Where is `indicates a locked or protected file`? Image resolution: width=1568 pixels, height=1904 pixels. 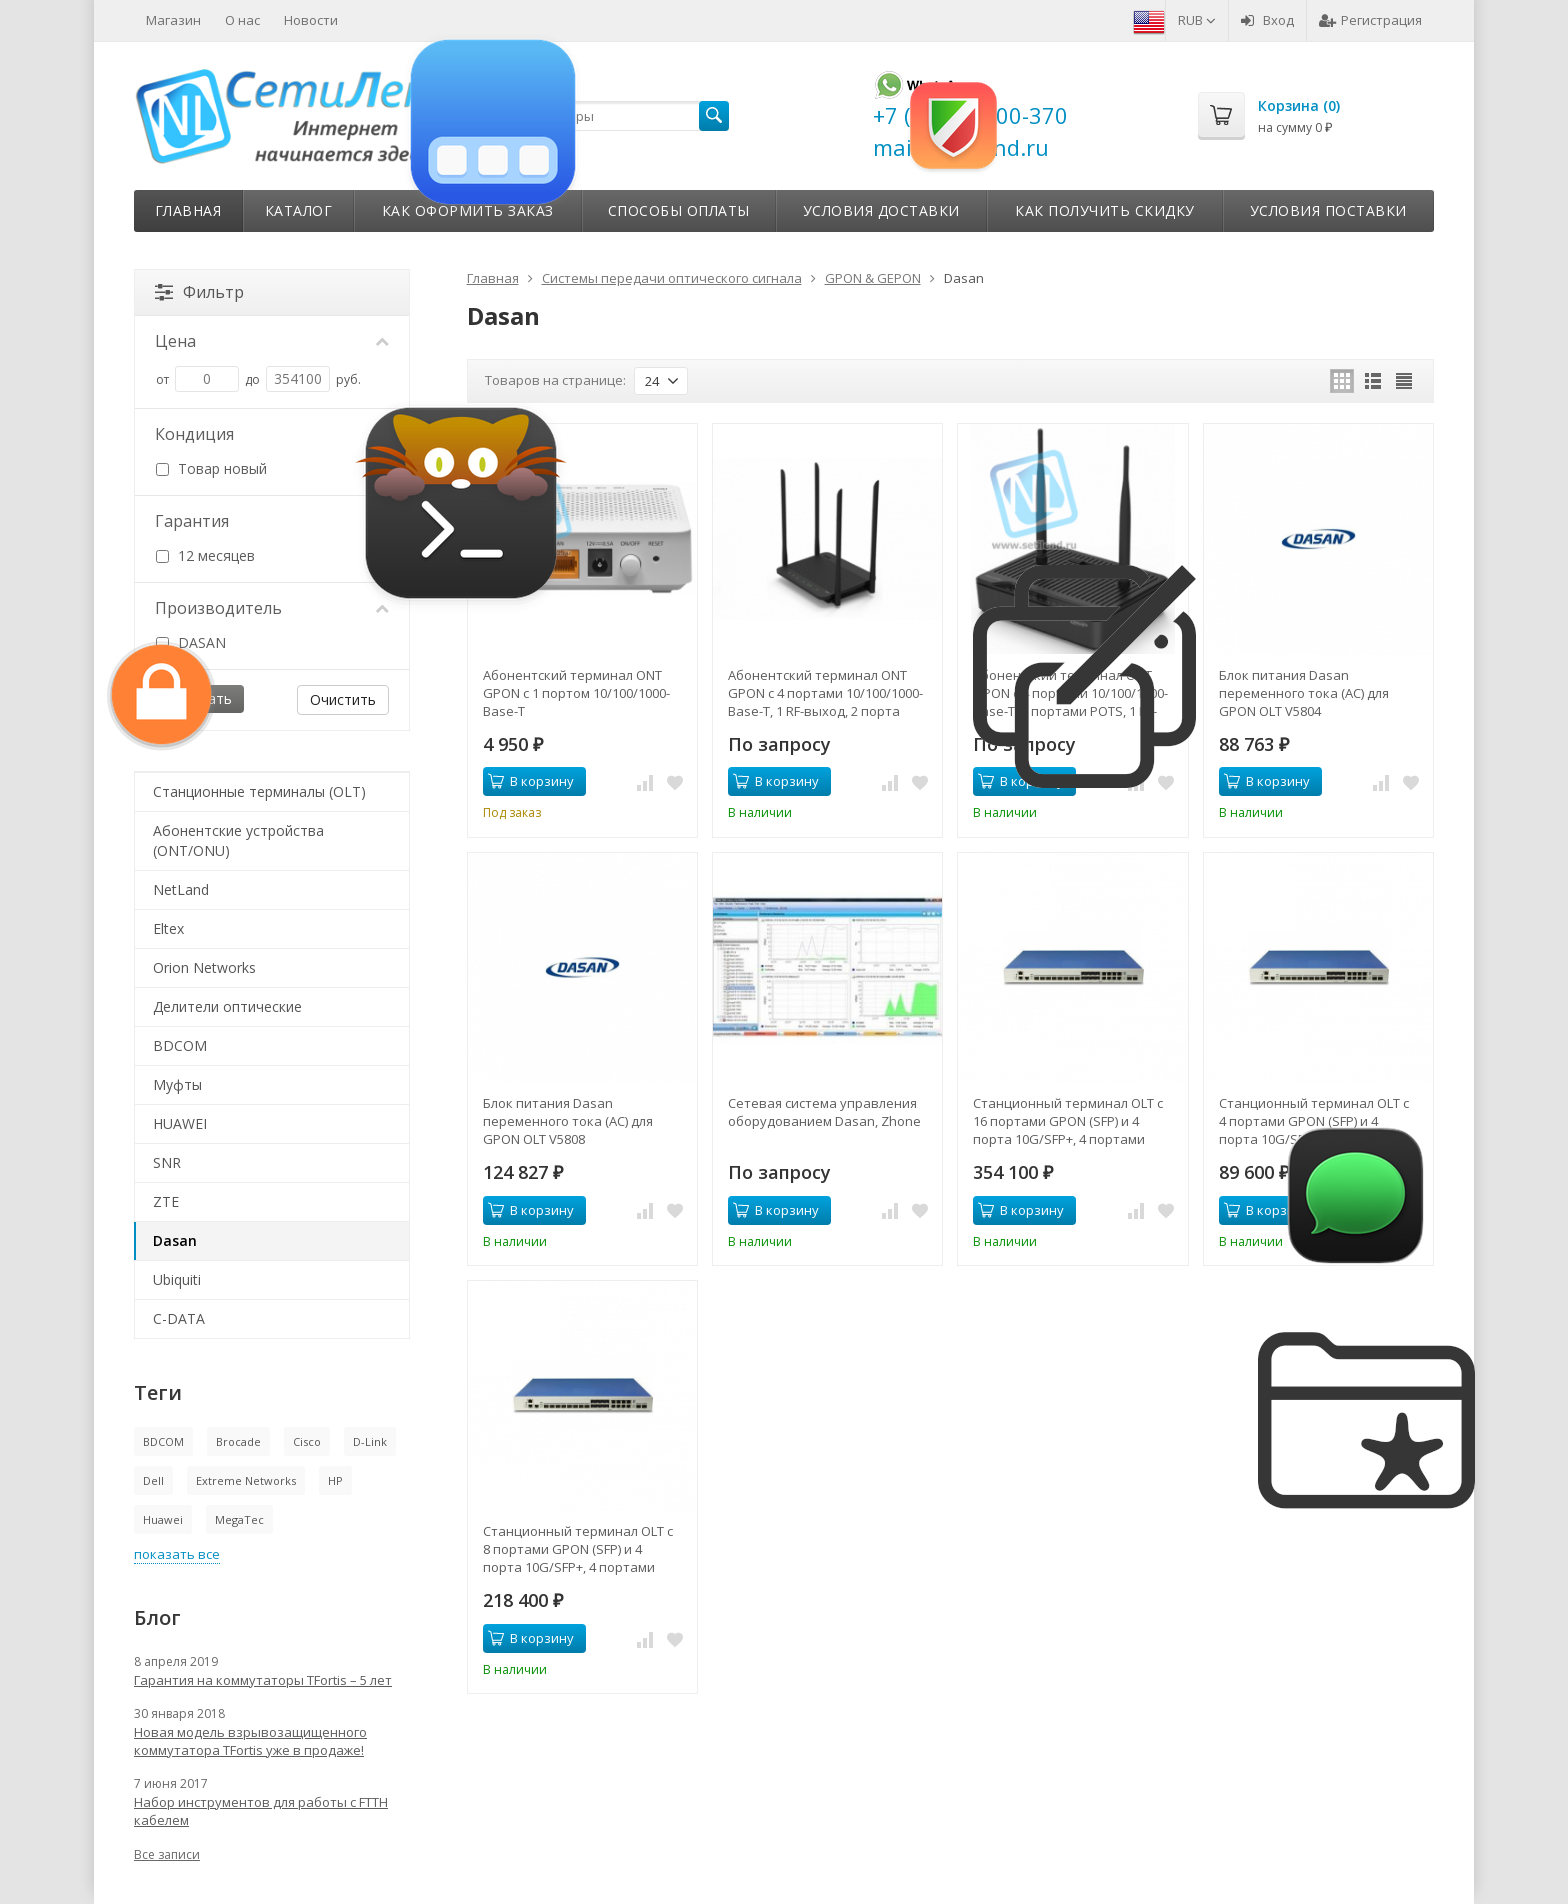
indicates a locked or protected file is located at coordinates (161, 694).